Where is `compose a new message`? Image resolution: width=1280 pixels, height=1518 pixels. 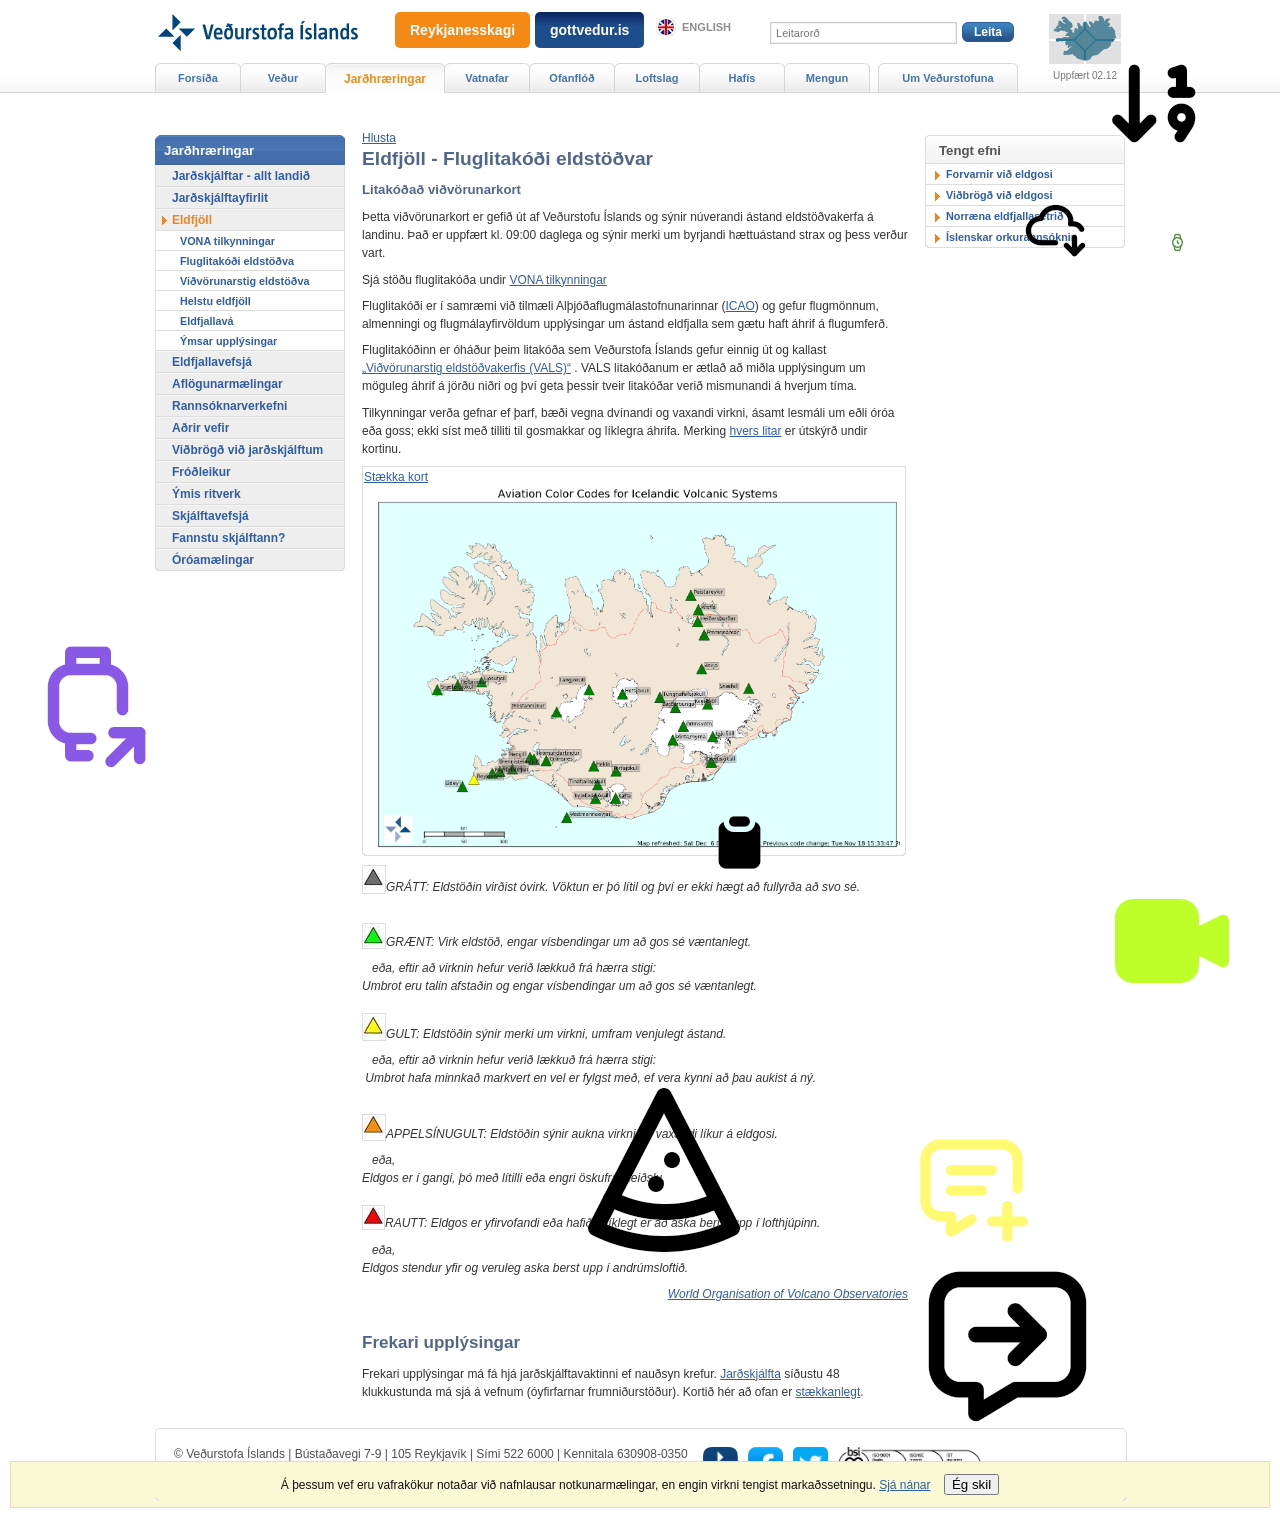 compose a new message is located at coordinates (971, 1185).